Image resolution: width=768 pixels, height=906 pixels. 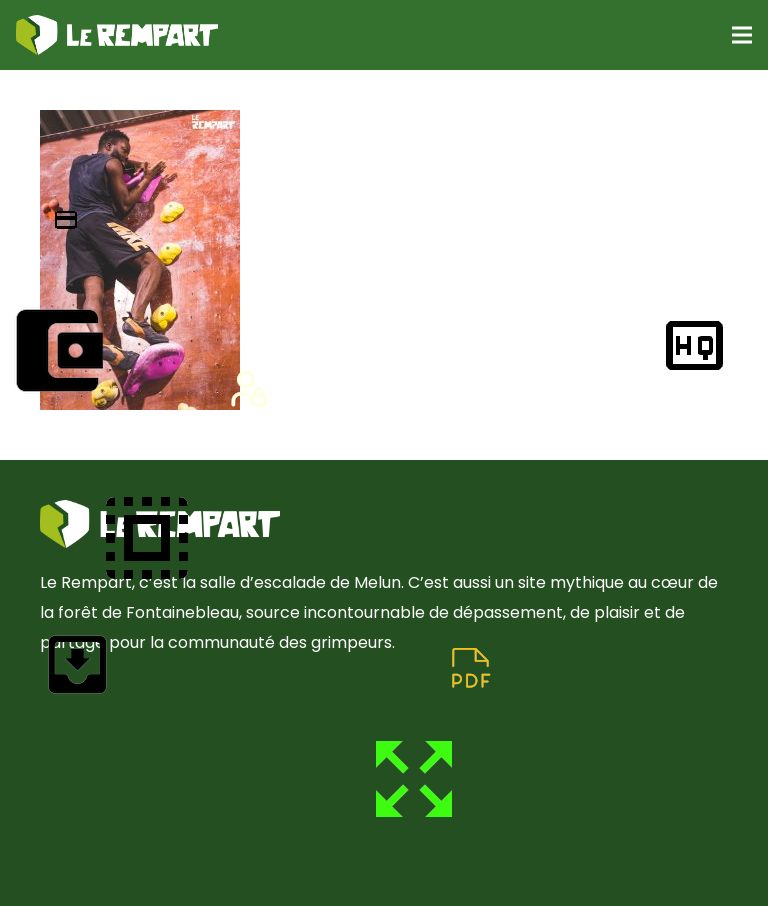 I want to click on select all items in a list or grid, so click(x=147, y=538).